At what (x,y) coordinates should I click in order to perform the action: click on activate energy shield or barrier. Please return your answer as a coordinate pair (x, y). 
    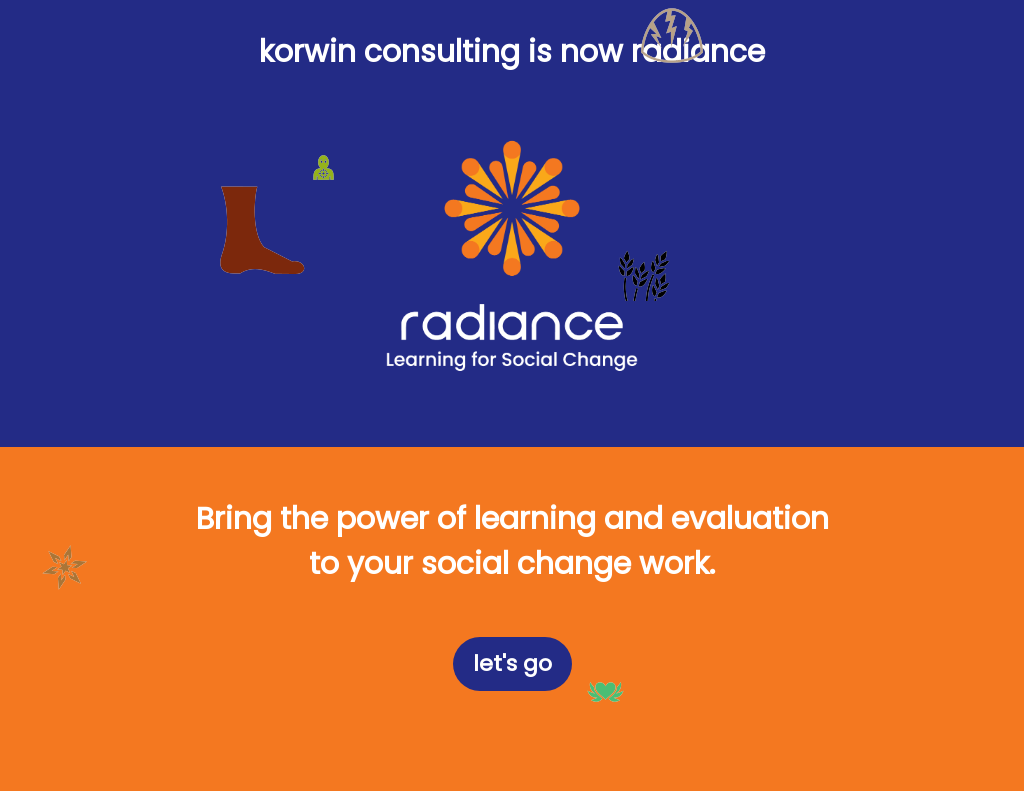
    Looking at the image, I should click on (672, 35).